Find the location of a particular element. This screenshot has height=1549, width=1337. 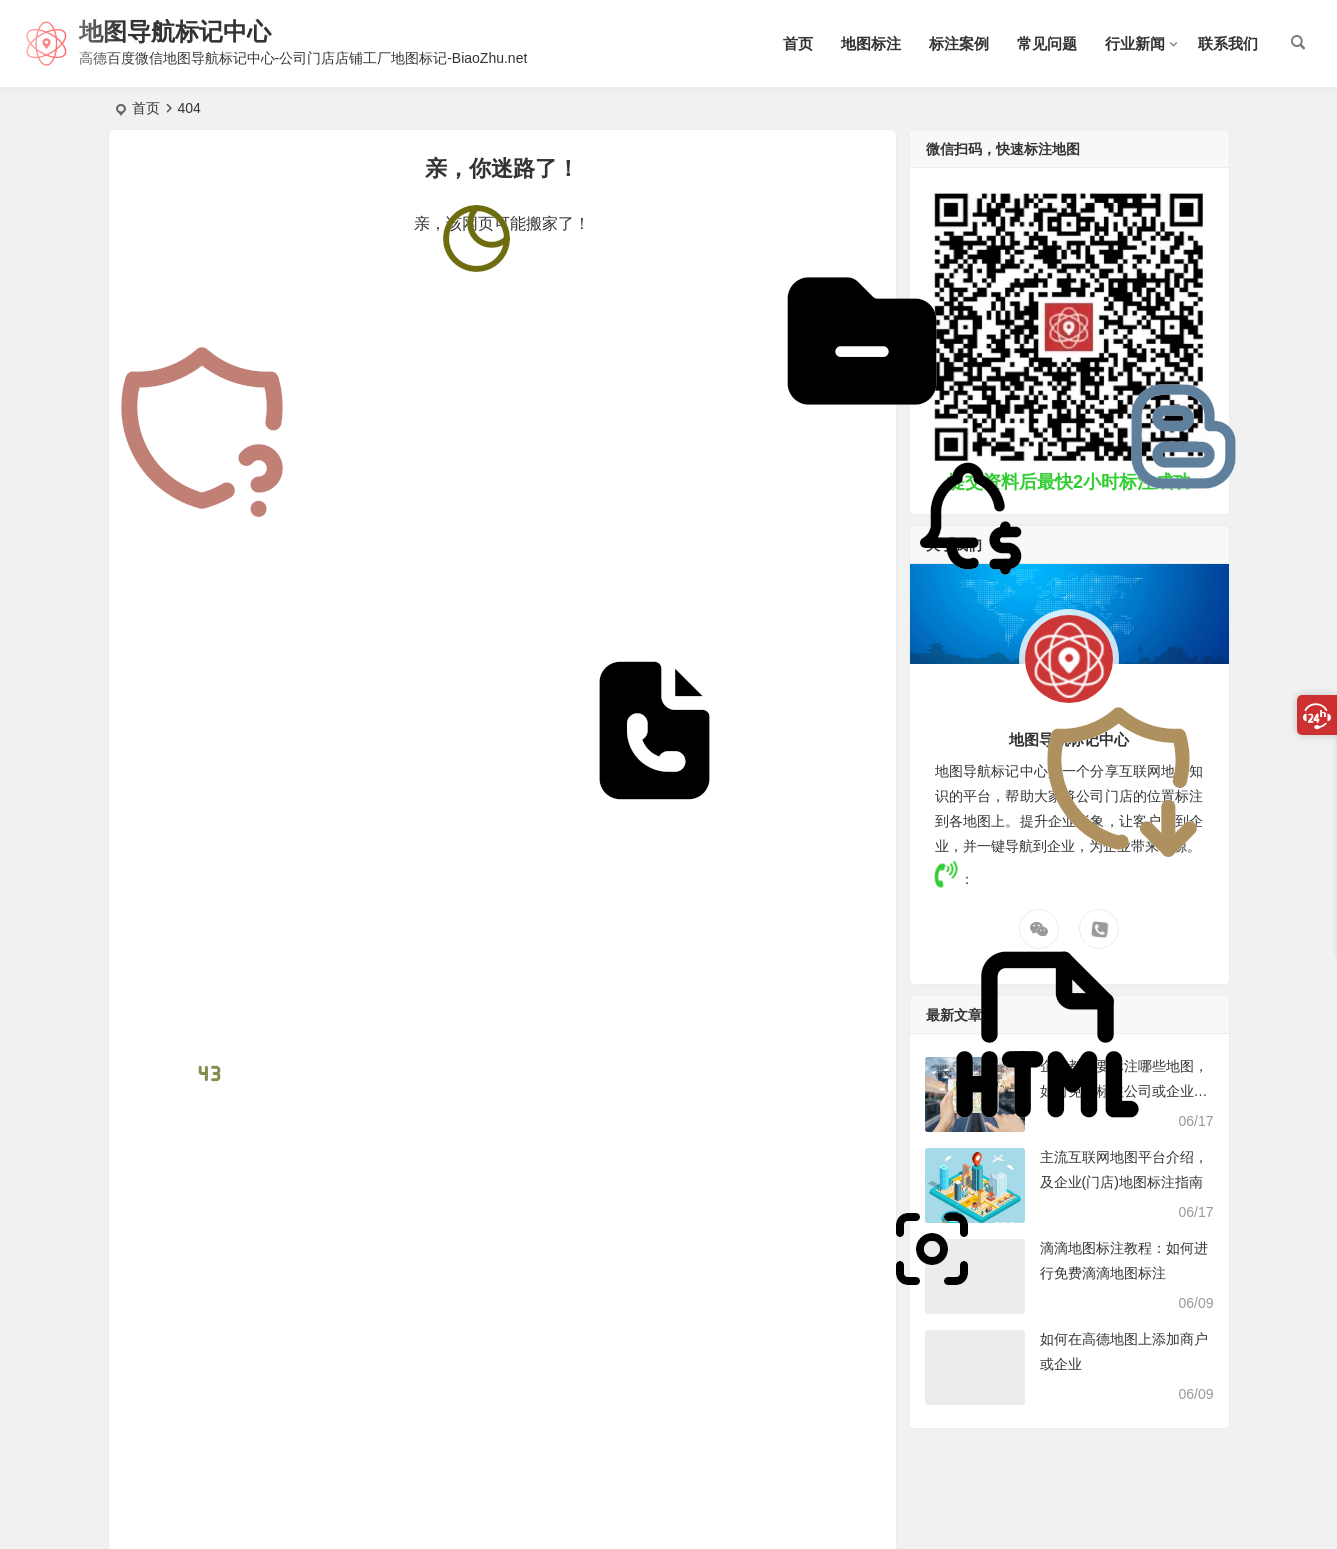

open blogger app is located at coordinates (1183, 436).